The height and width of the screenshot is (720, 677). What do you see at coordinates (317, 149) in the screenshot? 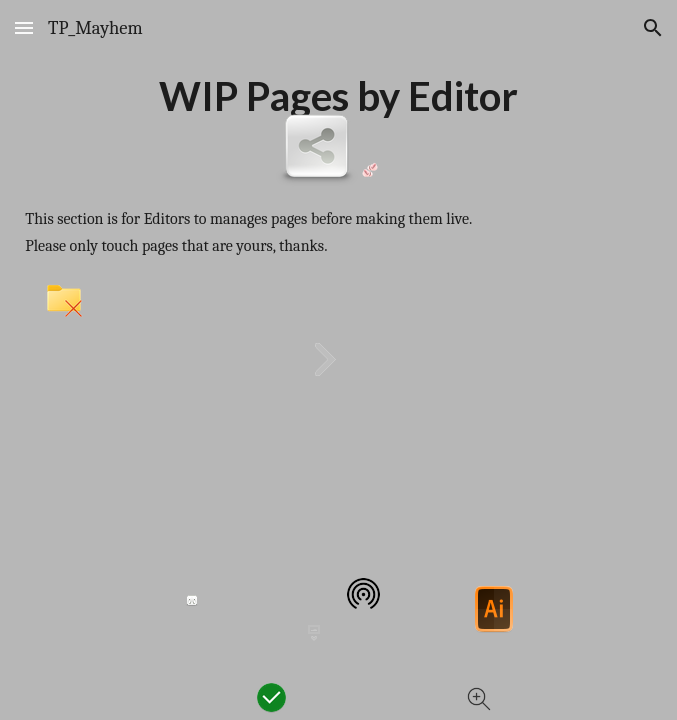
I see `indicates a shared file or folder` at bounding box center [317, 149].